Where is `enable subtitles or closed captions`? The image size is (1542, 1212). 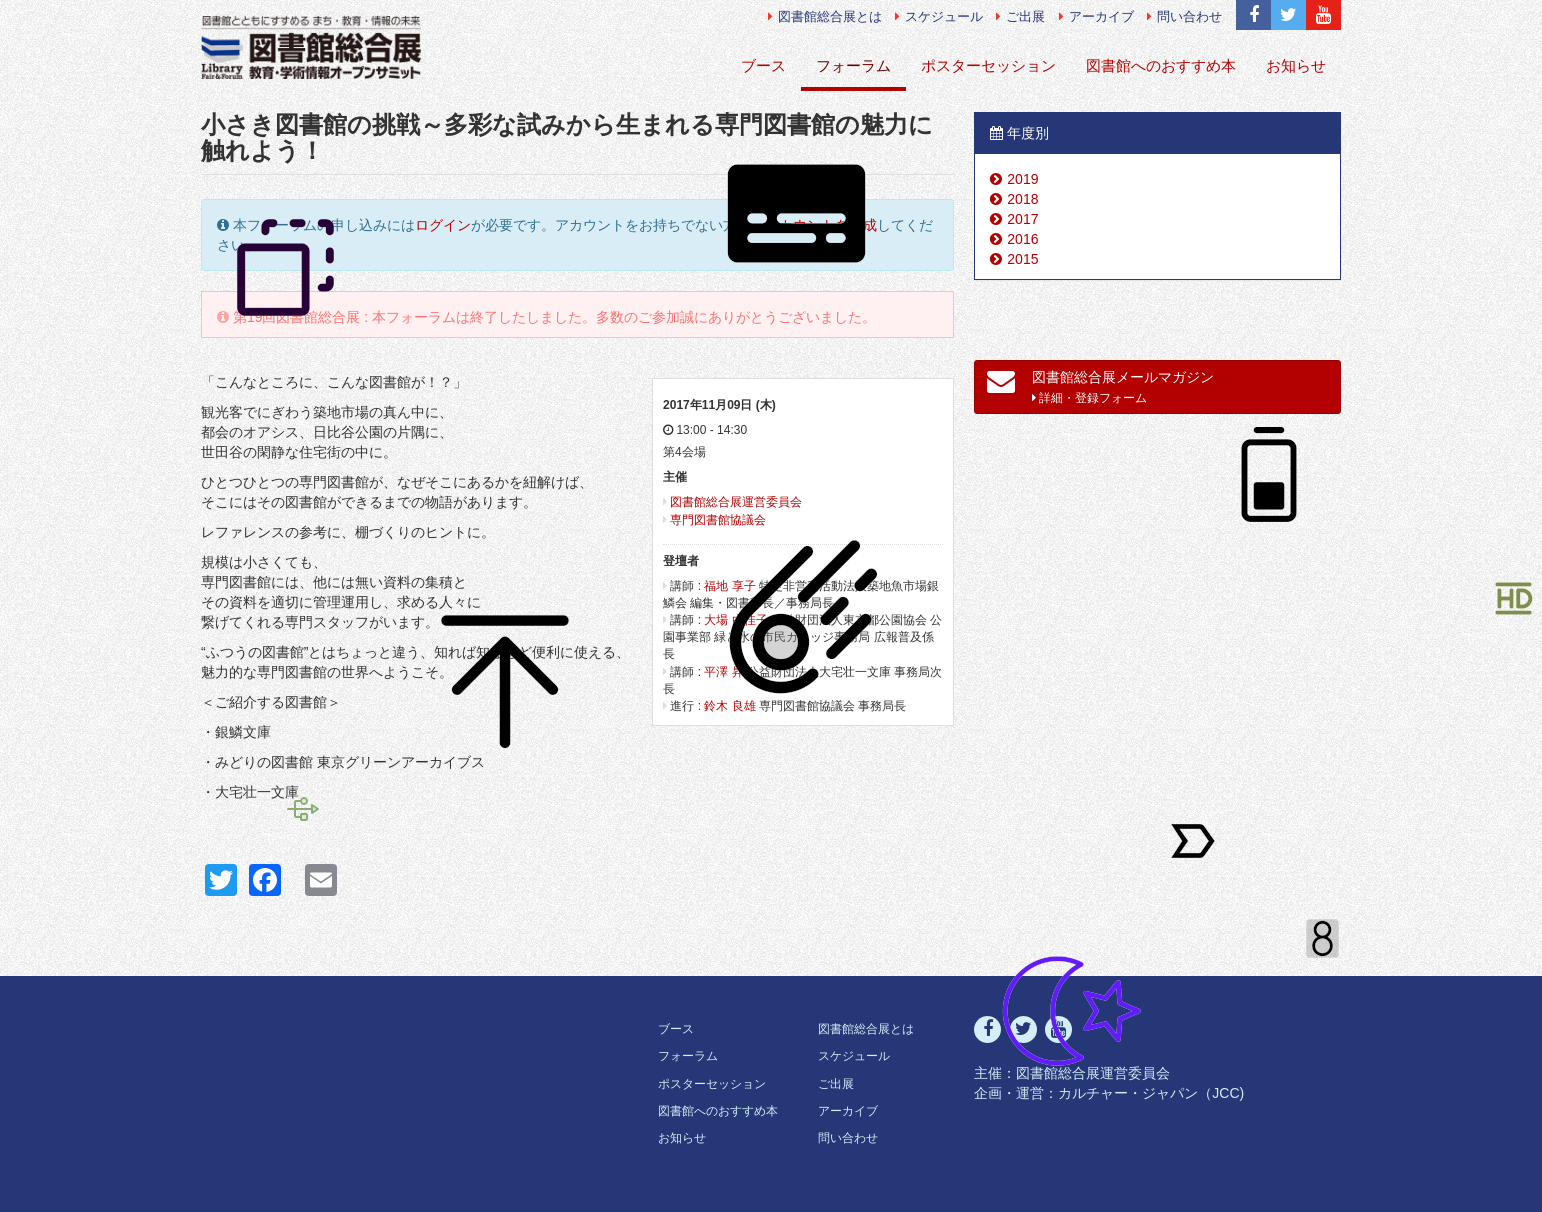 enable subtitles or closed captions is located at coordinates (796, 213).